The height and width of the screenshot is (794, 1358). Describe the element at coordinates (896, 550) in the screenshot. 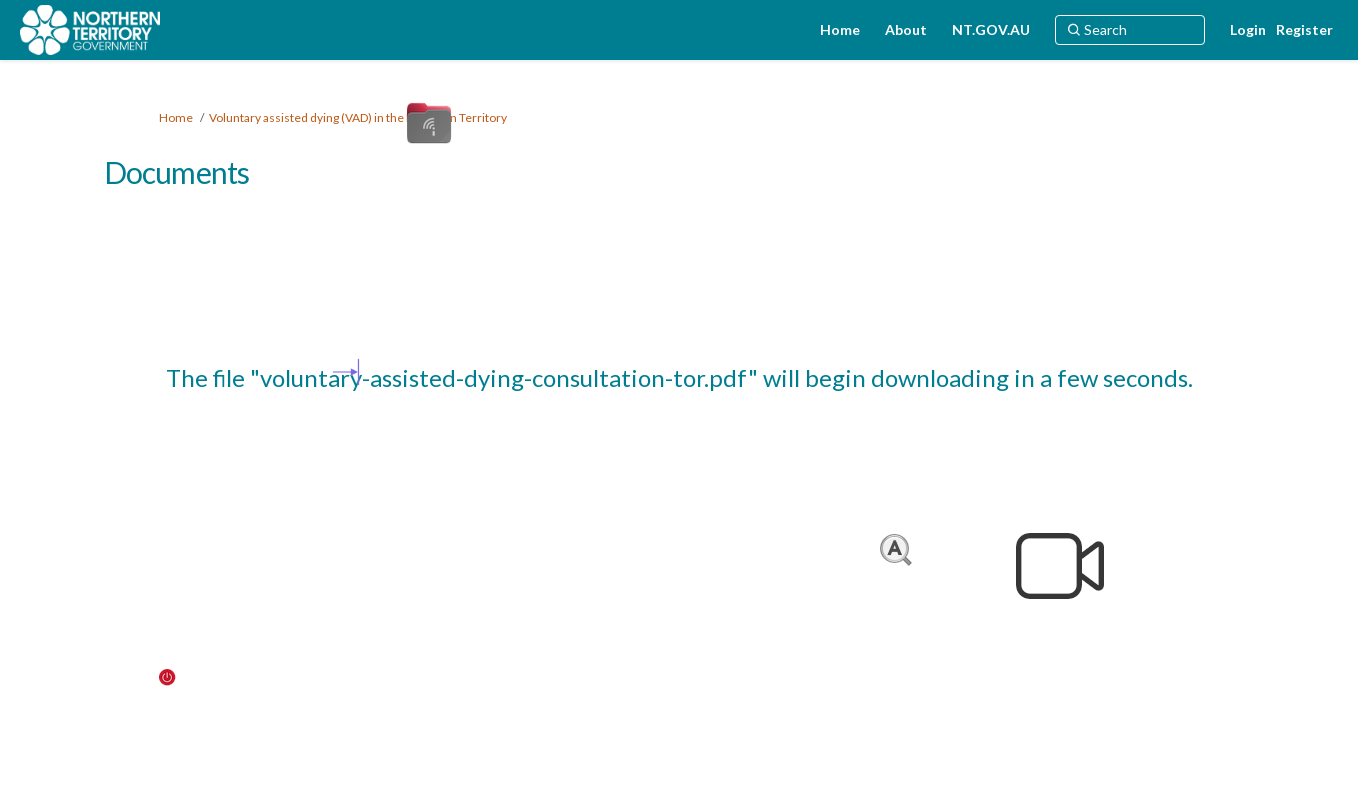

I see `search for text within a document` at that location.